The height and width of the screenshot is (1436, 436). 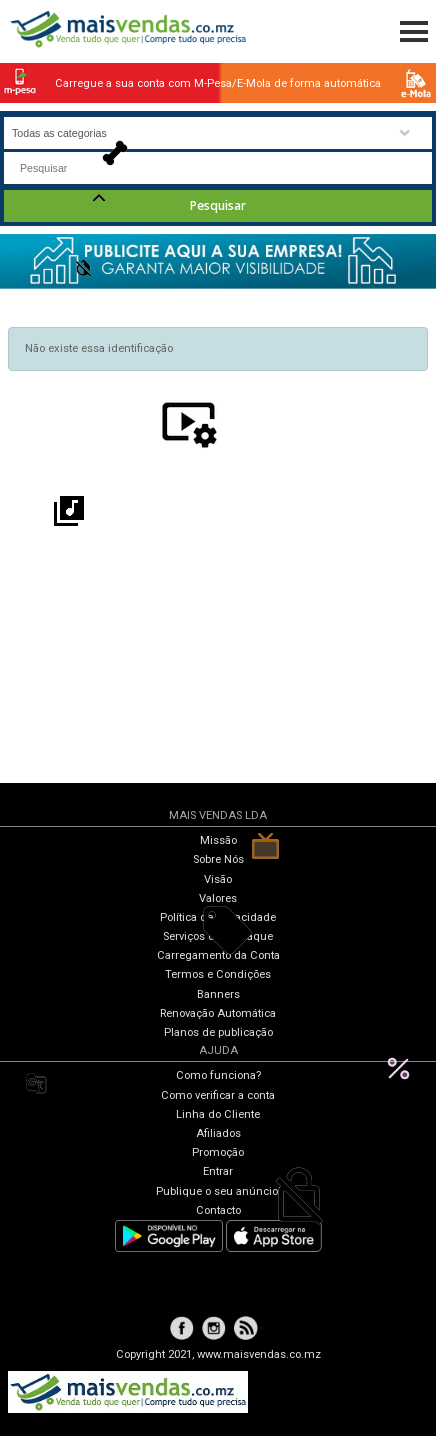 I want to click on disable color inversion mode, so click(x=83, y=267).